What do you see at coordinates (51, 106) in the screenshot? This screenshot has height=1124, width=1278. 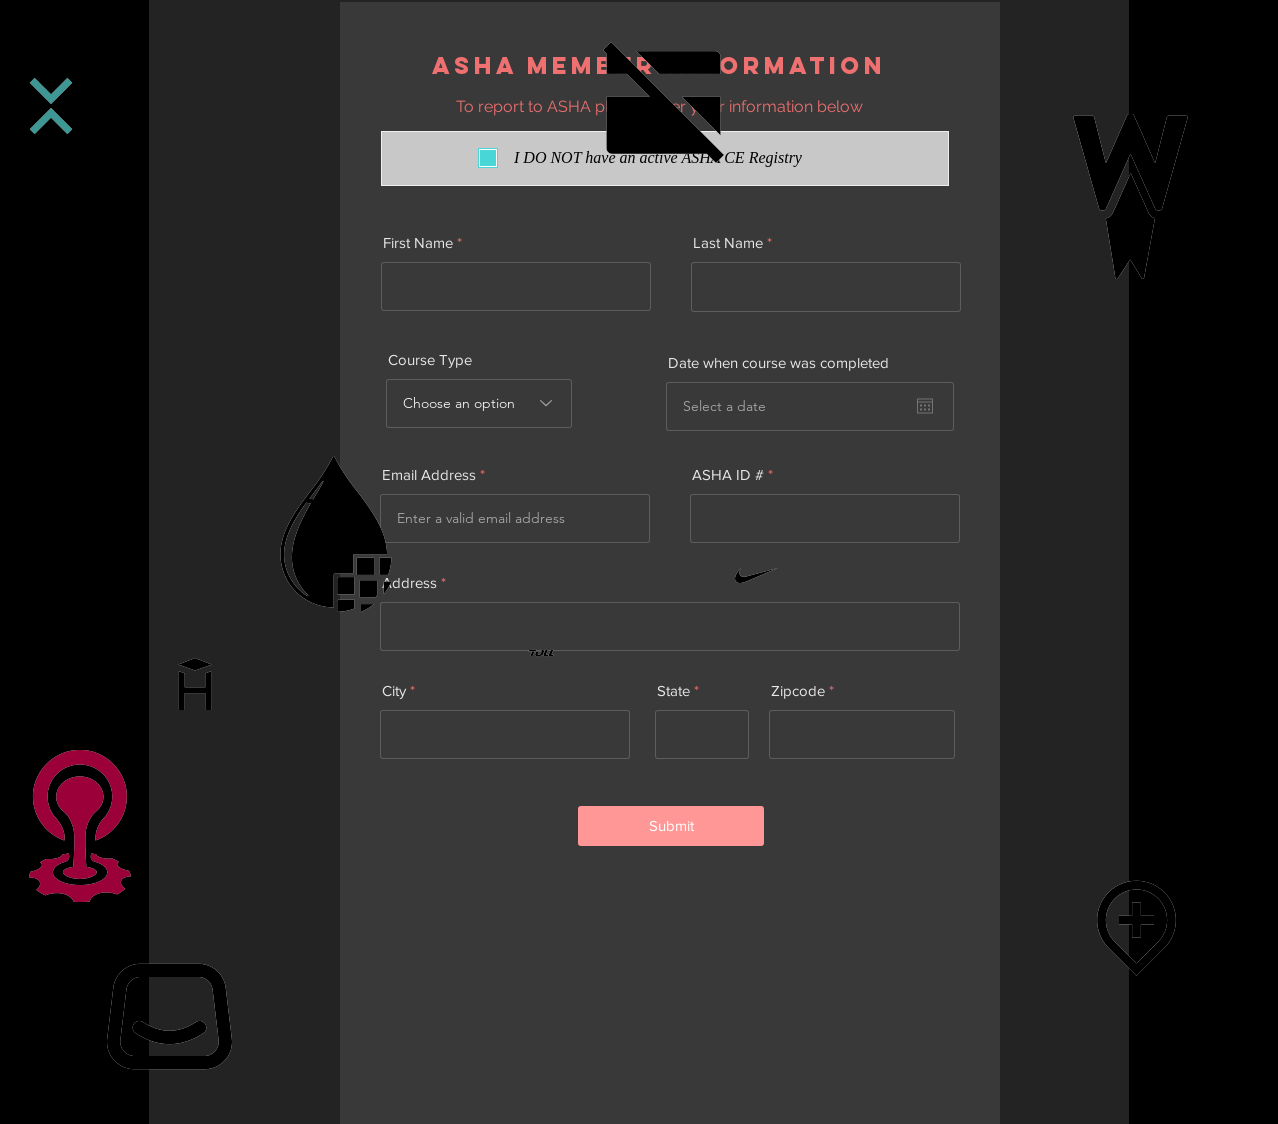 I see `collapse or contract content vertically` at bounding box center [51, 106].